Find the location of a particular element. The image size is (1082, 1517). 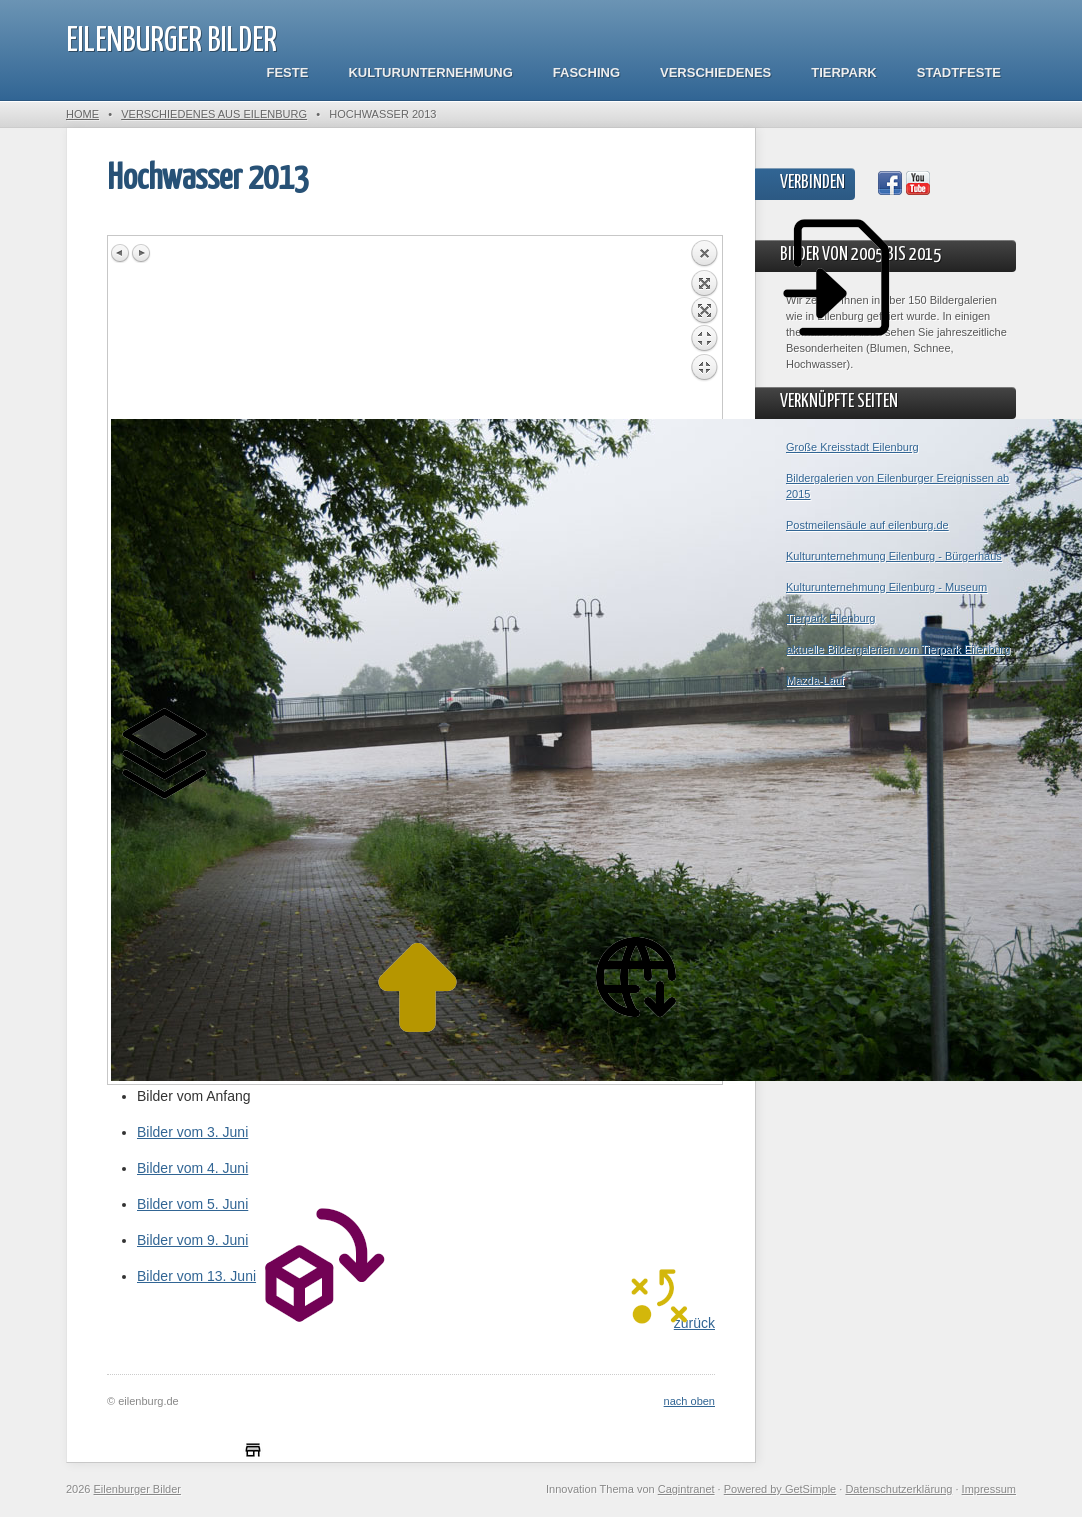

rotate object in 3d space is located at coordinates (322, 1265).